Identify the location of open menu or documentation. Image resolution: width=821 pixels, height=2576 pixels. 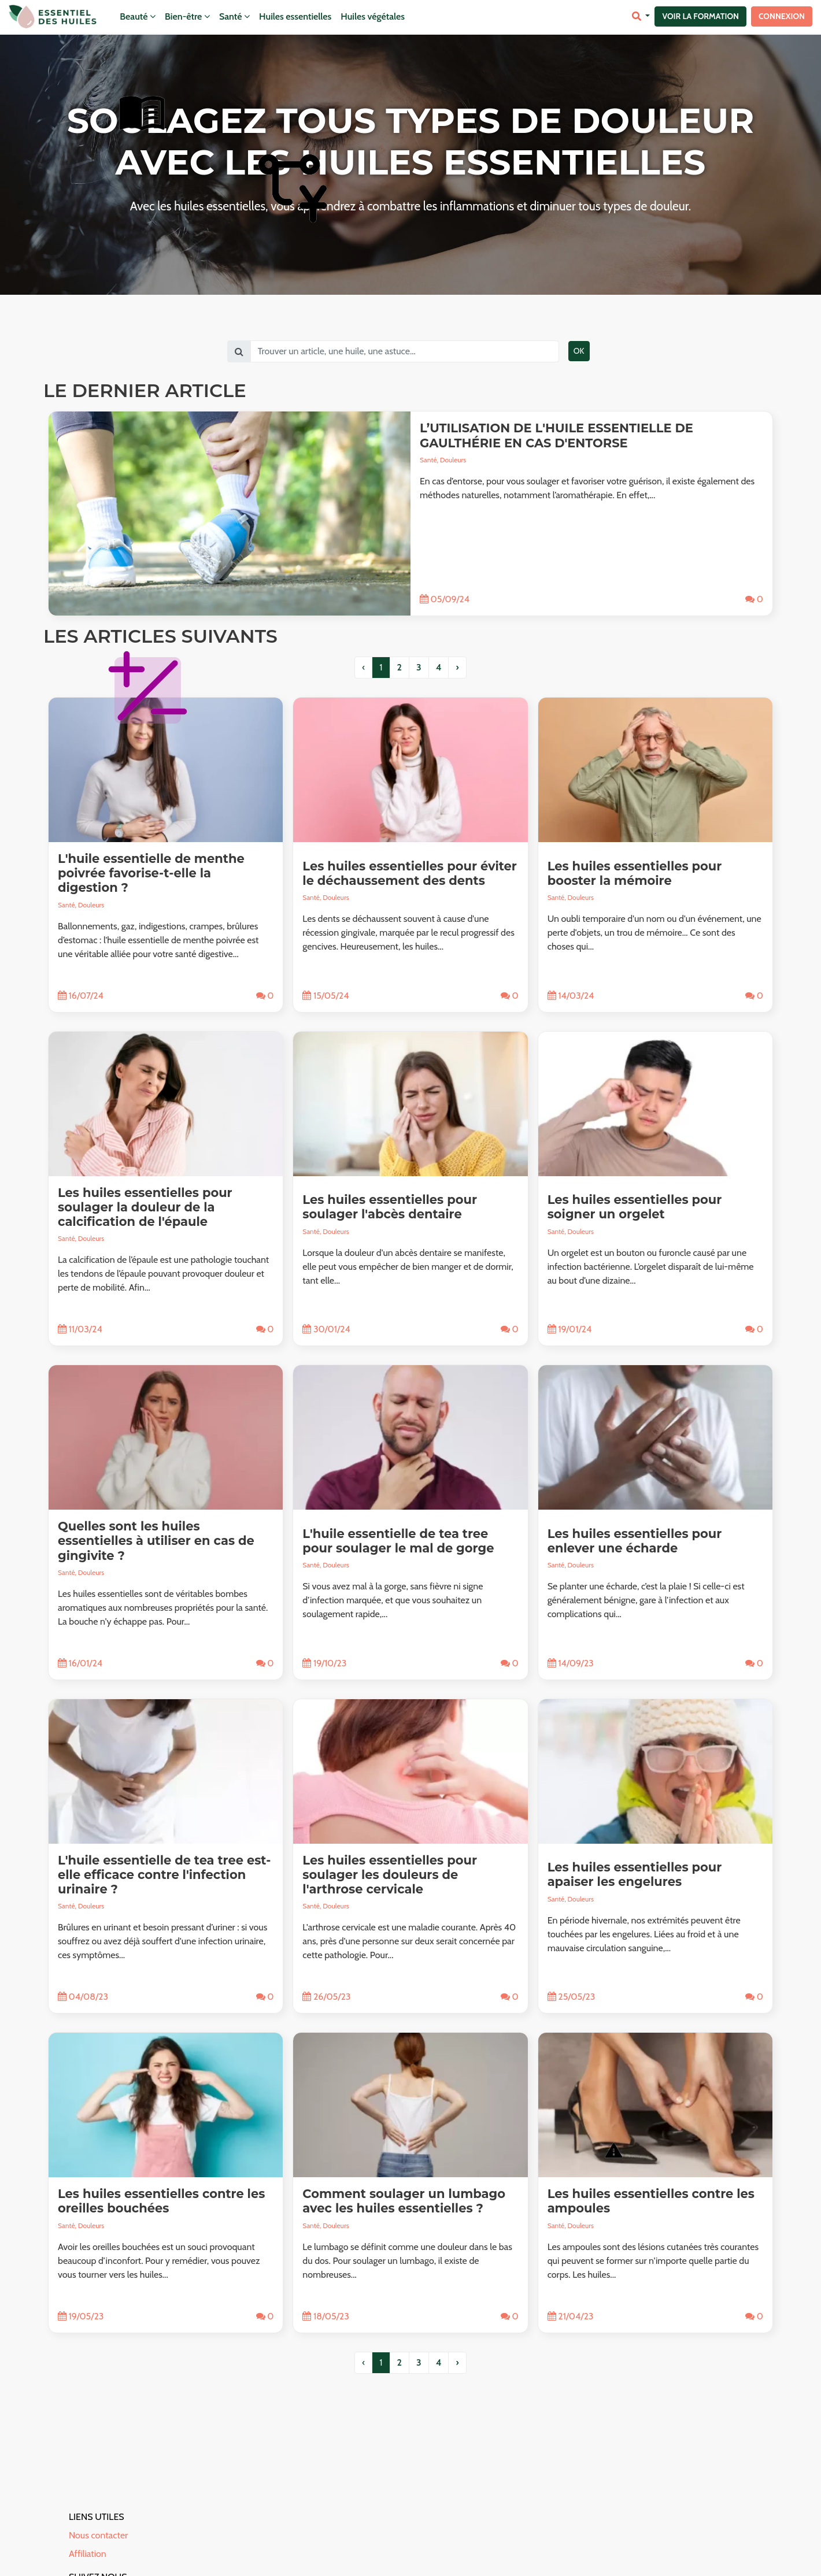
(142, 111).